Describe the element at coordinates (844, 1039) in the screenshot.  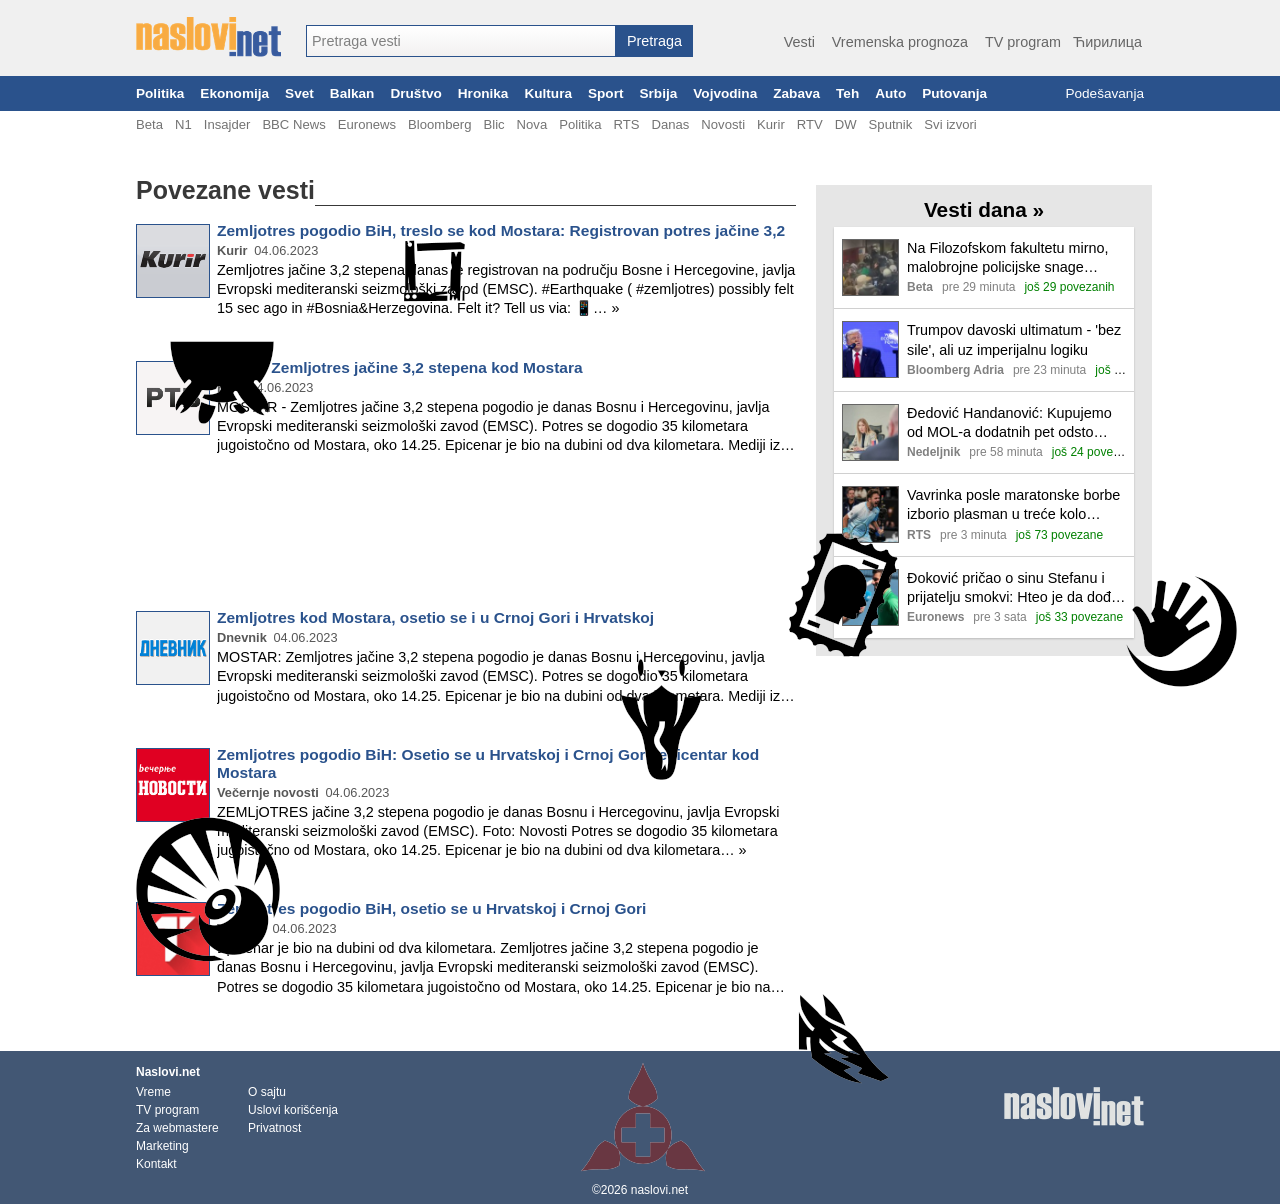
I see `select direwolf as character or faction` at that location.